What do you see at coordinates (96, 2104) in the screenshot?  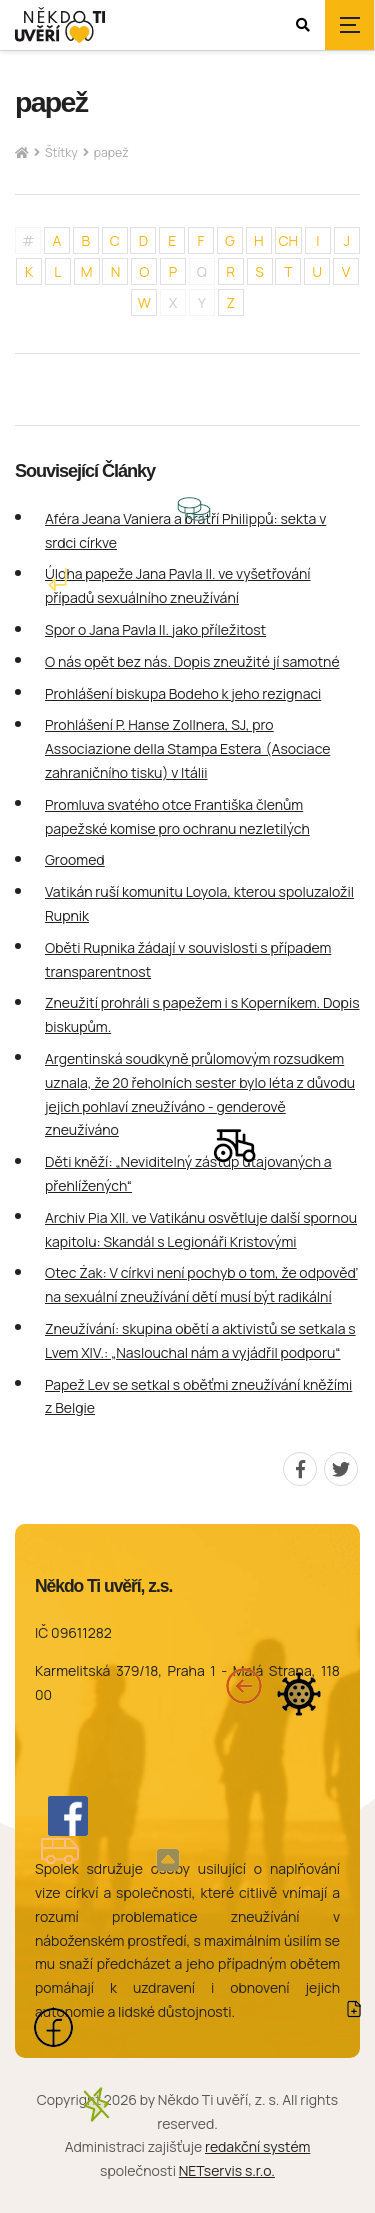 I see `disable flash or lightning mode` at bounding box center [96, 2104].